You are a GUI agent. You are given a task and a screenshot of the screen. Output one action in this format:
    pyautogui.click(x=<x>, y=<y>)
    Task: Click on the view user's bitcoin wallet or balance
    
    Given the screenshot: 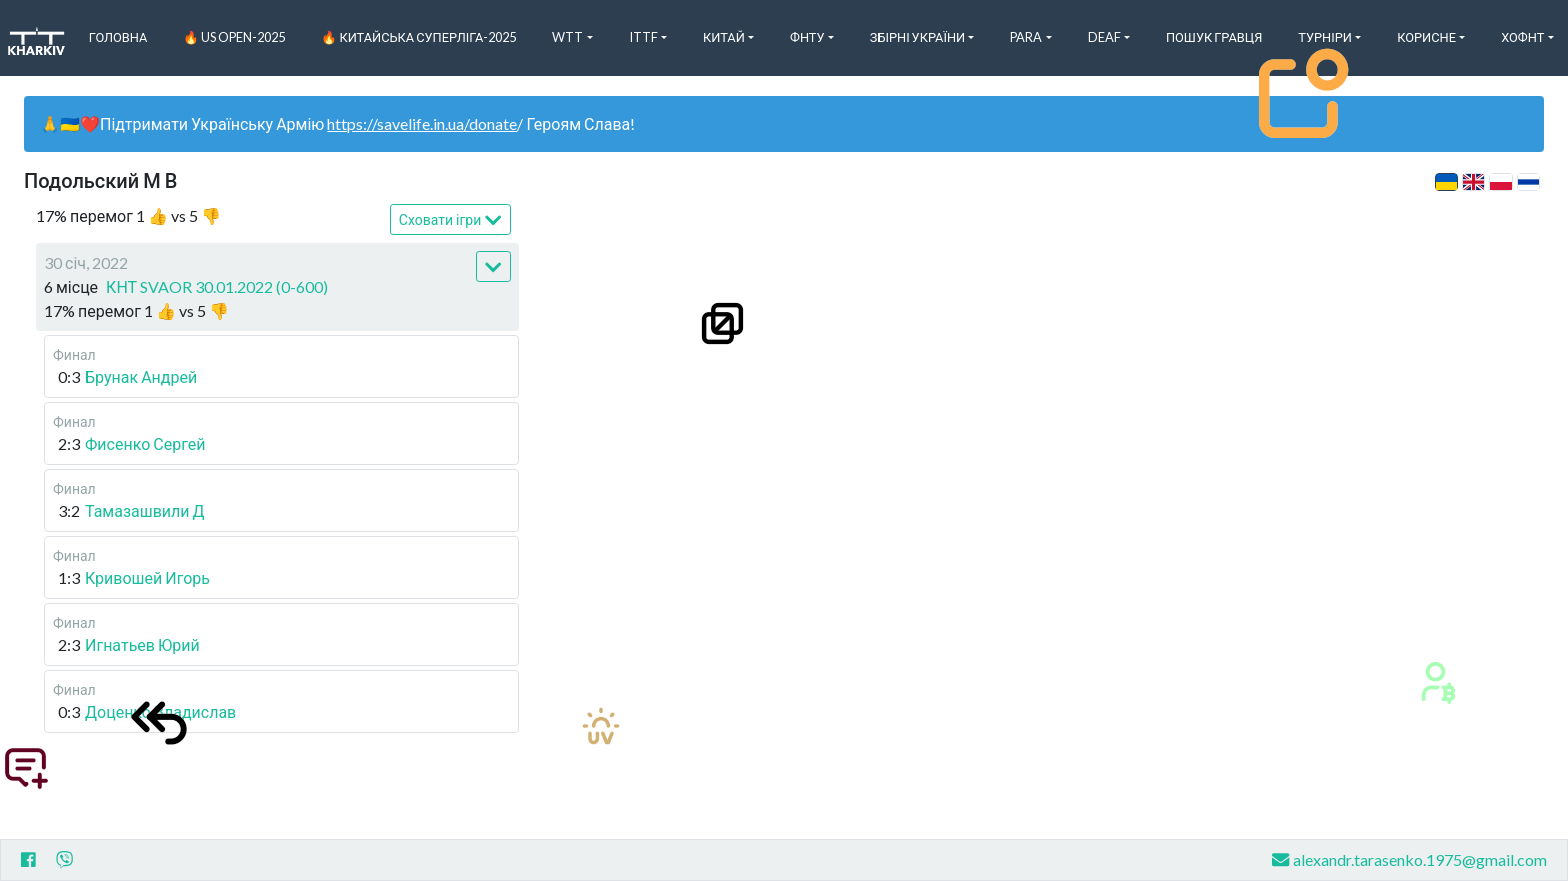 What is the action you would take?
    pyautogui.click(x=1435, y=681)
    